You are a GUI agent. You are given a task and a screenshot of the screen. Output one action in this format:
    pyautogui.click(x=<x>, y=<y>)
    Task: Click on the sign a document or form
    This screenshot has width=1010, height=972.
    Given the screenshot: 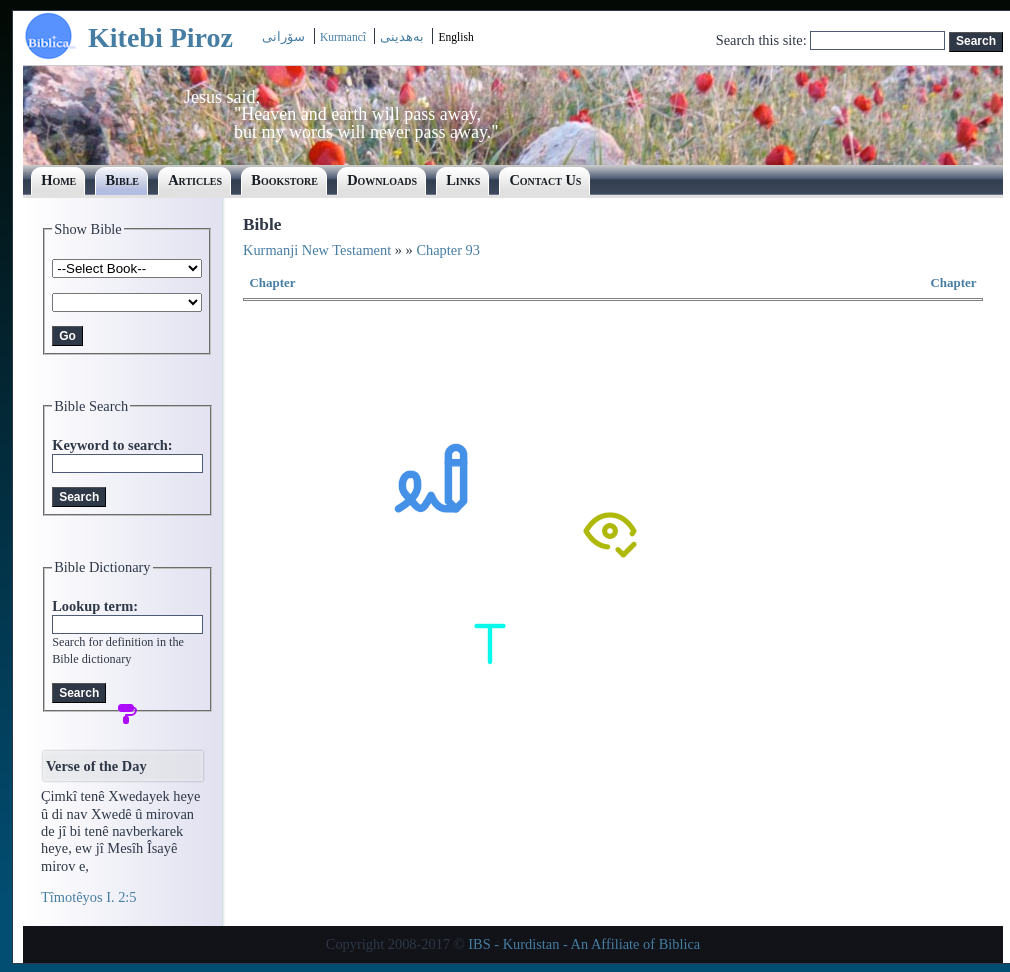 What is the action you would take?
    pyautogui.click(x=433, y=482)
    